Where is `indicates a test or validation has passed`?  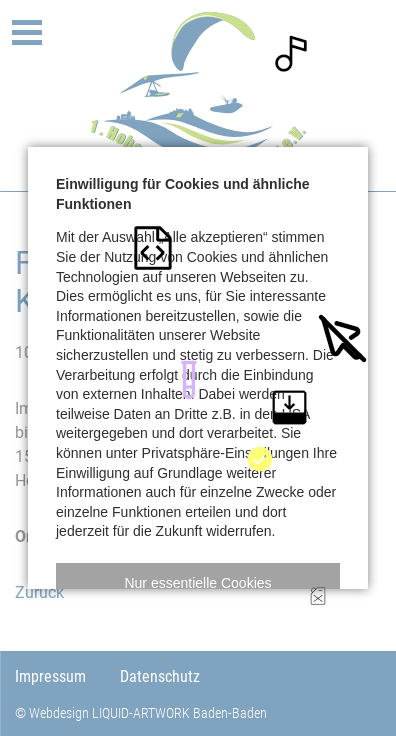 indicates a test or validation has passed is located at coordinates (260, 459).